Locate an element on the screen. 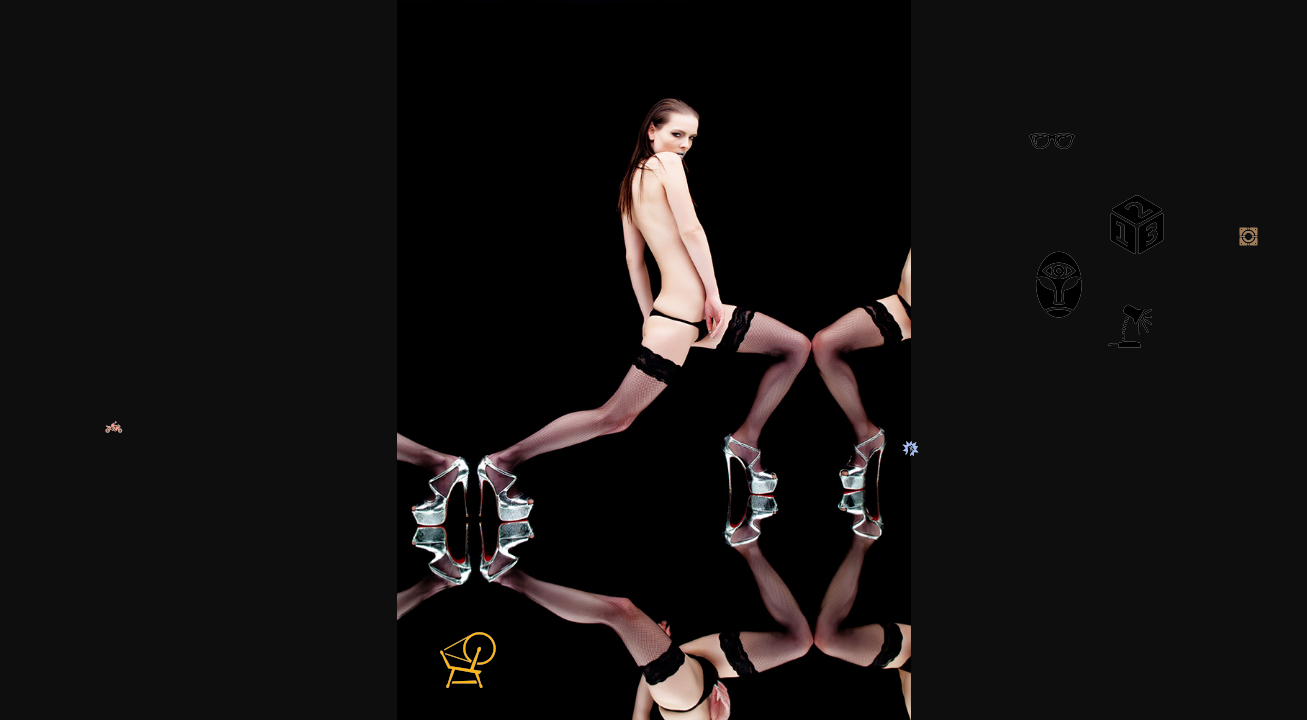  toggle desk lamp or reading light is located at coordinates (1130, 326).